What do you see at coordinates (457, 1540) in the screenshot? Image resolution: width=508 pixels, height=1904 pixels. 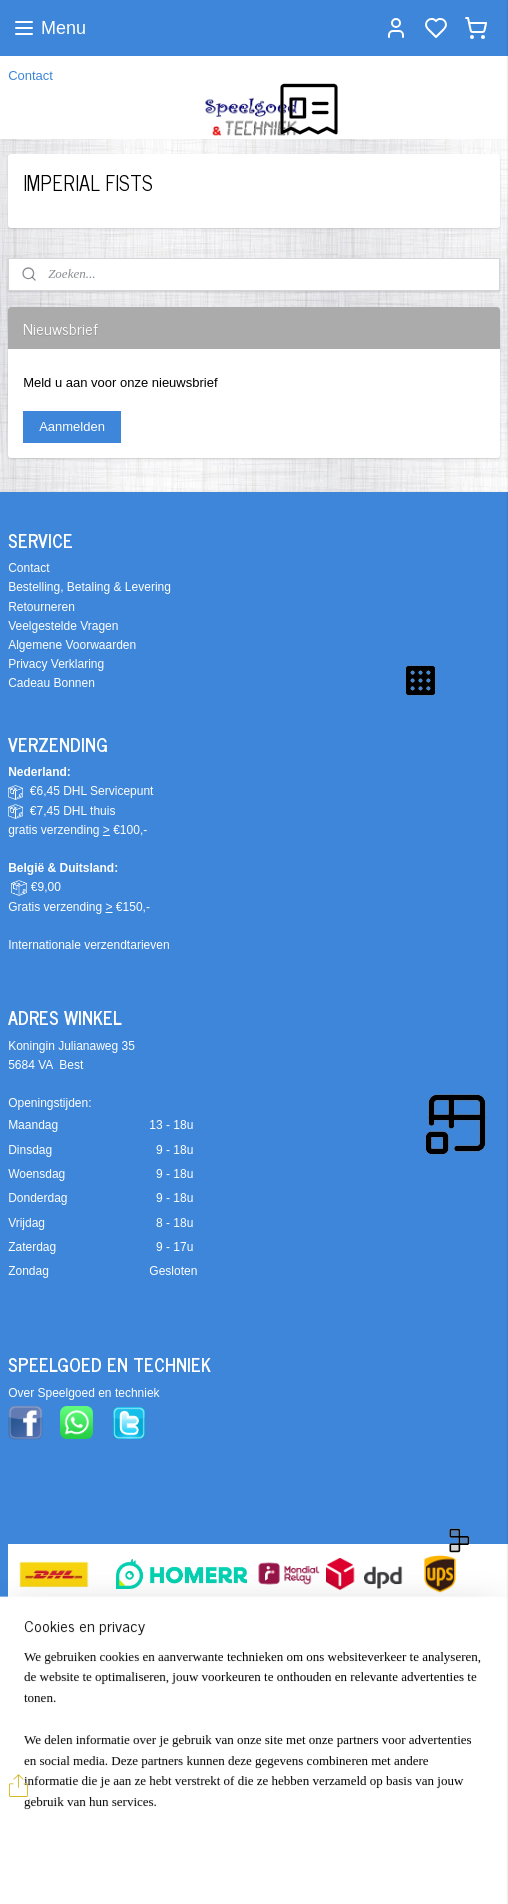 I see `open Replit coding environment` at bounding box center [457, 1540].